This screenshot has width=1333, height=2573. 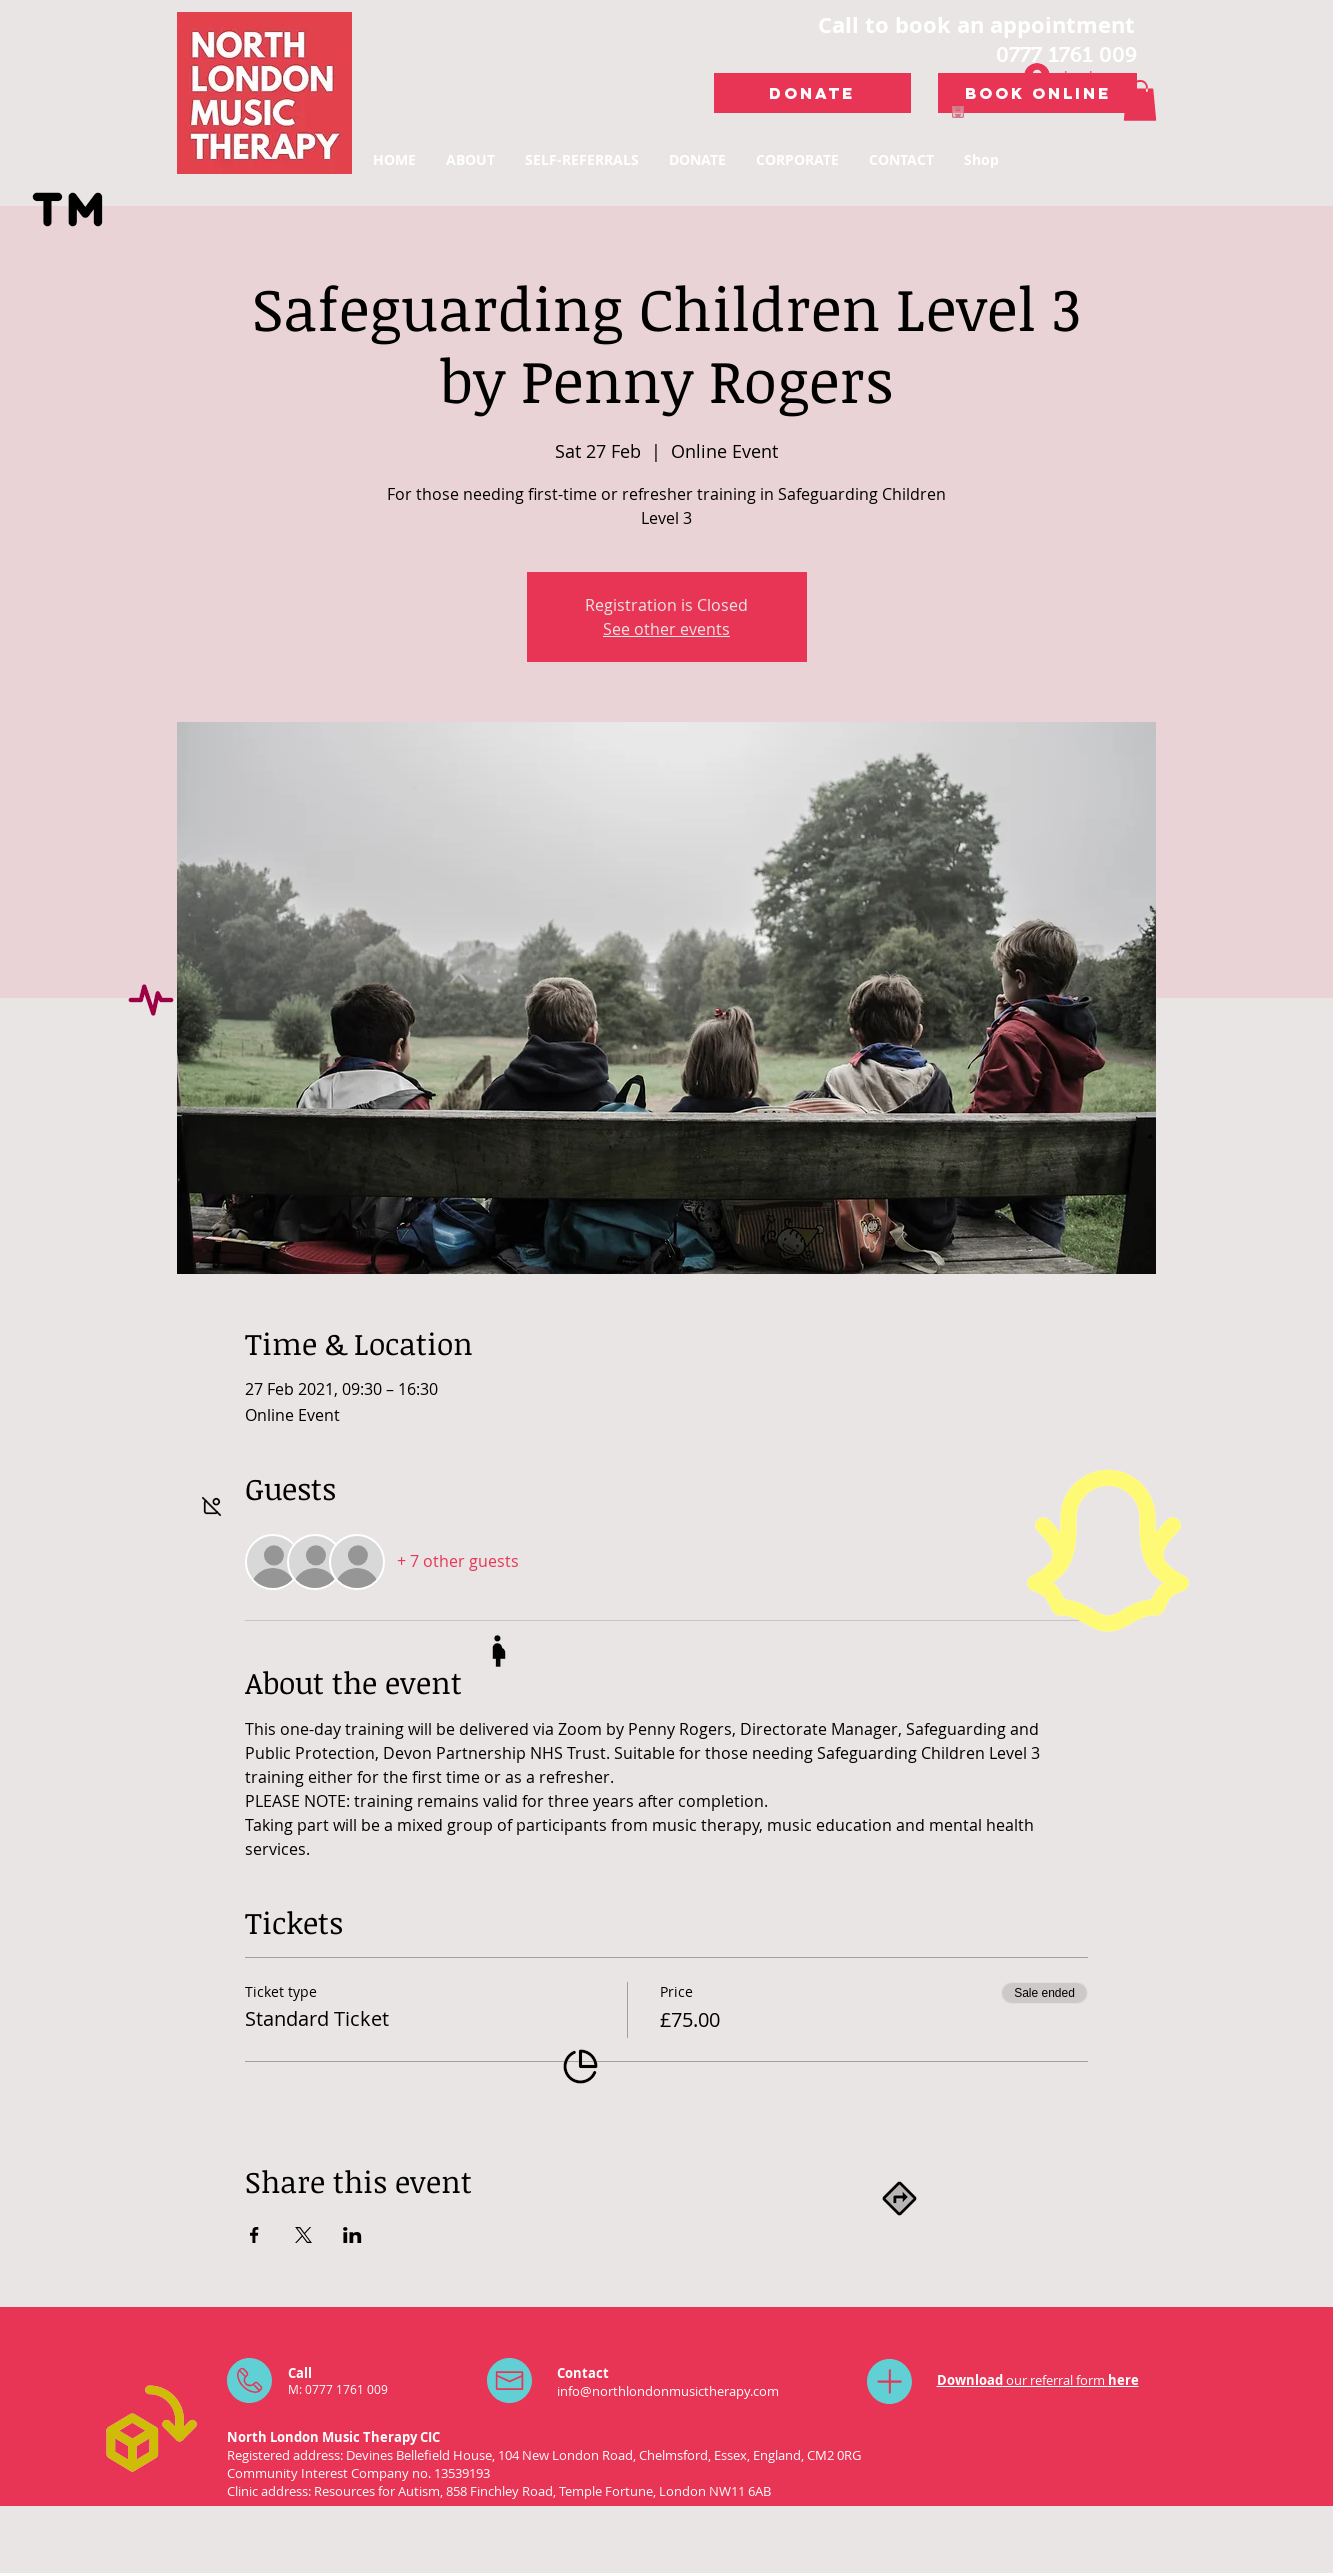 I want to click on indicates pregnancy-related features or services, so click(x=499, y=1651).